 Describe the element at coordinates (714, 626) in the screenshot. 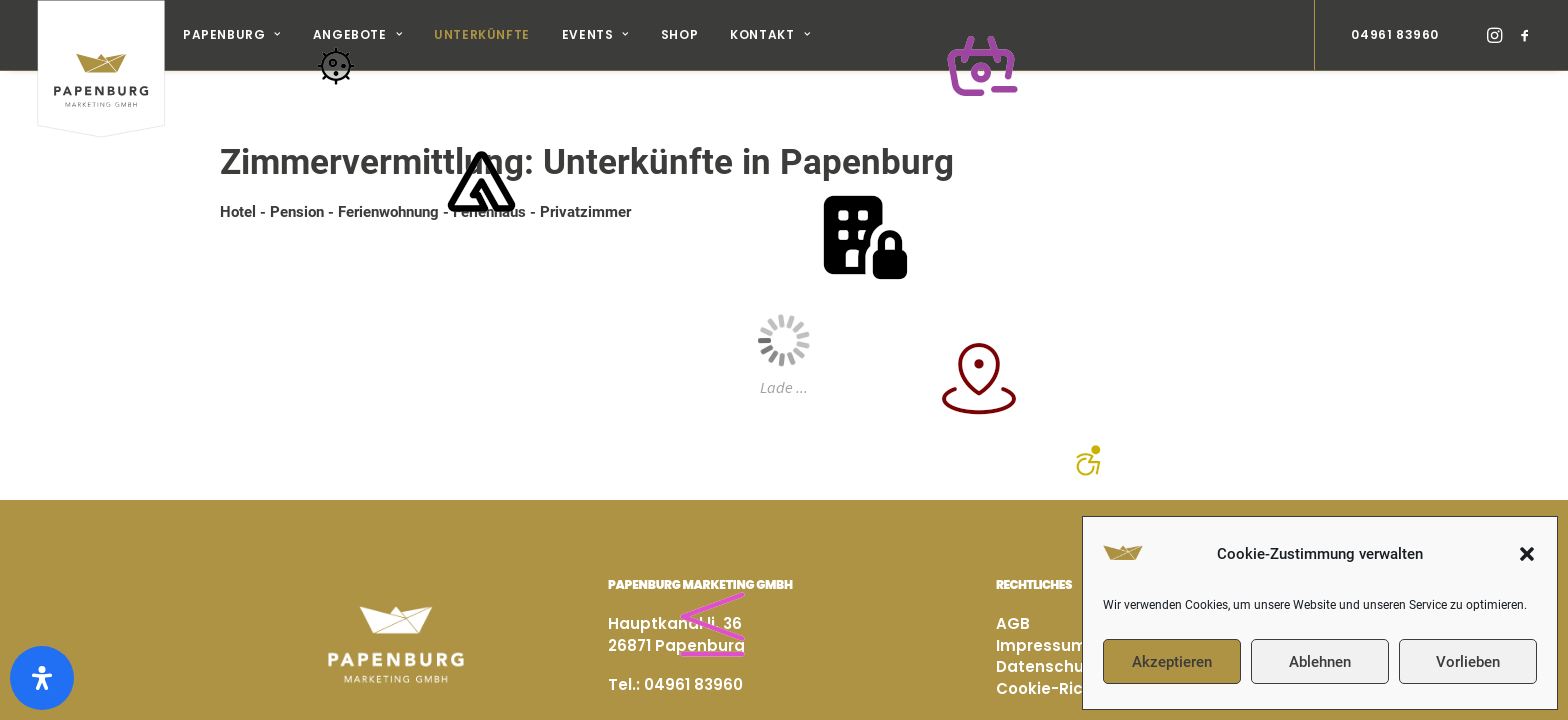

I see `less than or equal to comparison operator` at that location.